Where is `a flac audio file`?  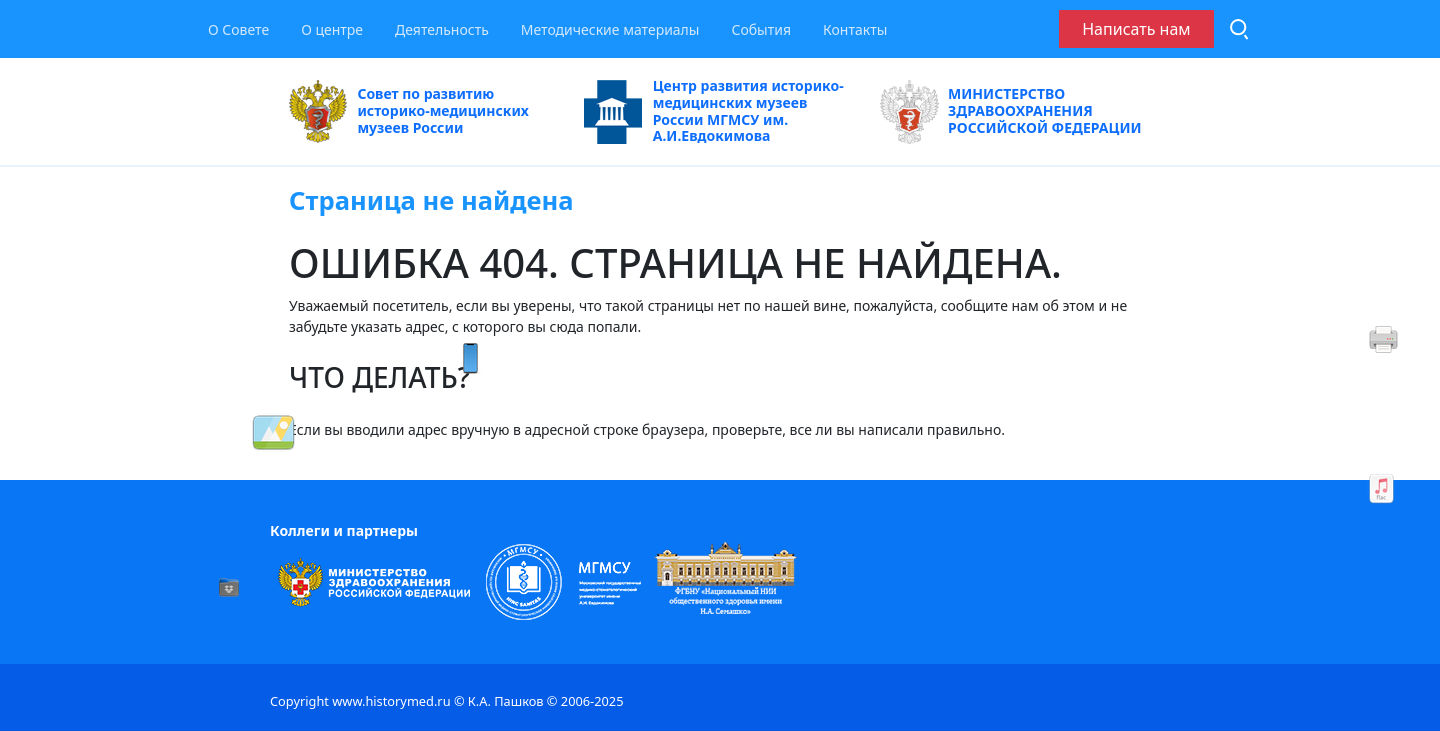 a flac audio file is located at coordinates (1381, 488).